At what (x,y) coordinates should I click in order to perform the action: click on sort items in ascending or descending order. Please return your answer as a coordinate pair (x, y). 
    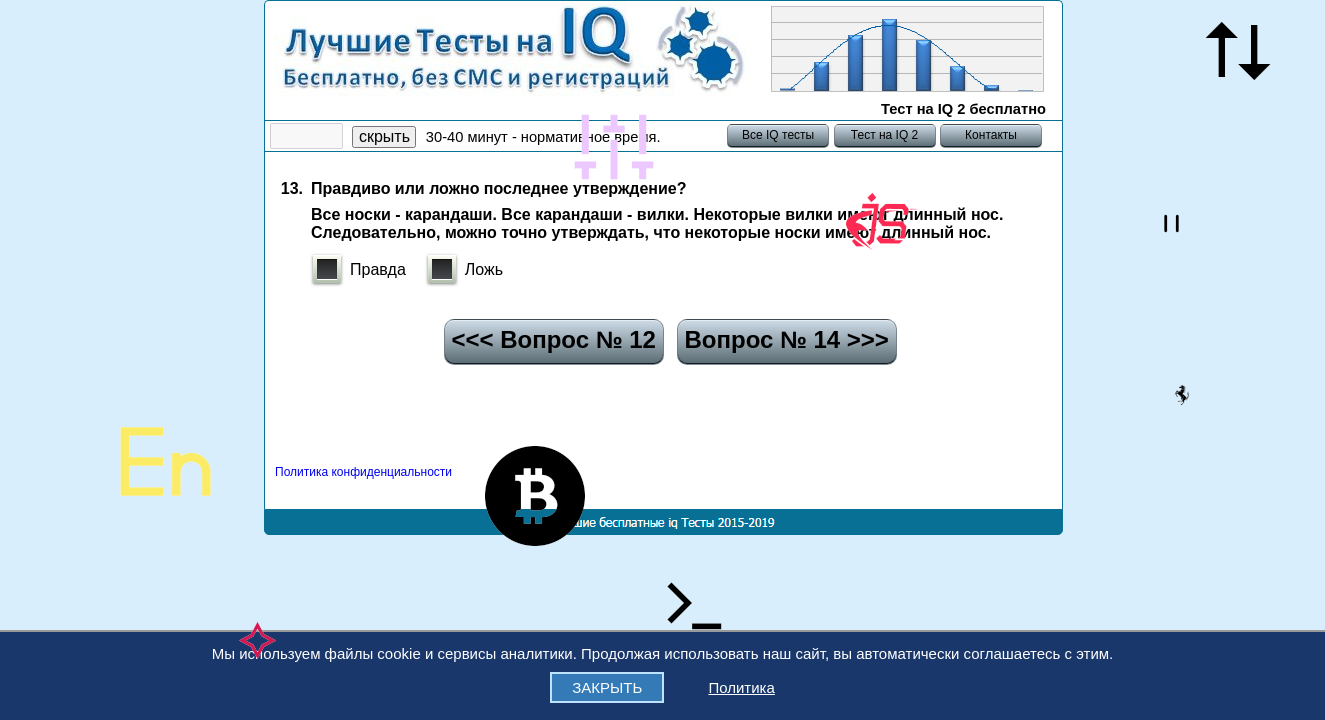
    Looking at the image, I should click on (1238, 51).